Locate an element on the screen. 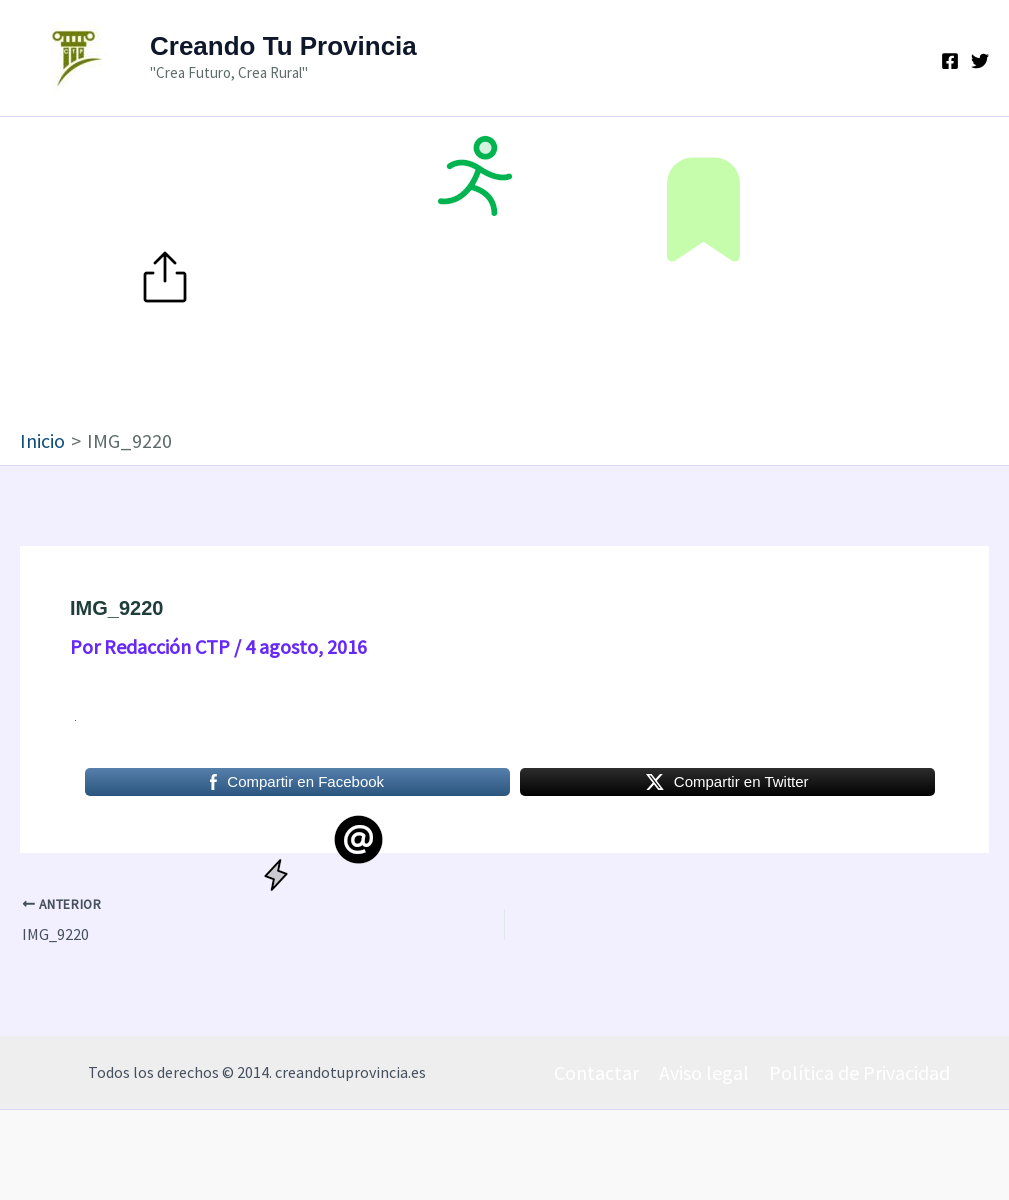 Image resolution: width=1009 pixels, height=1200 pixels. save this item for later is located at coordinates (703, 209).